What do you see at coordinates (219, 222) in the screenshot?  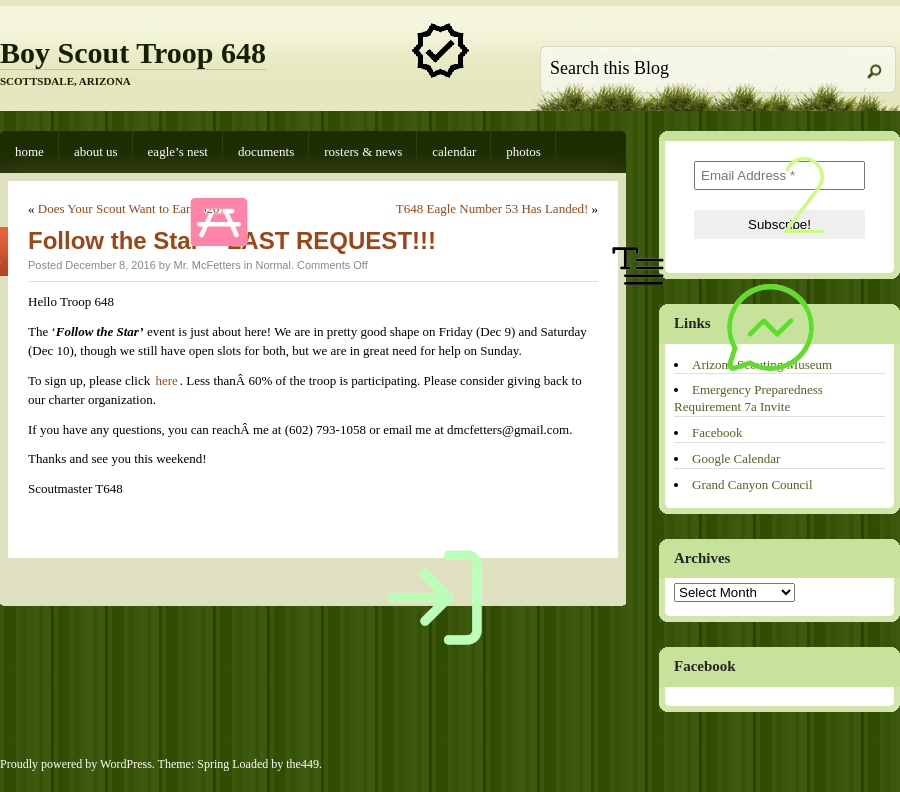 I see `indicates a picnic area or rest stop` at bounding box center [219, 222].